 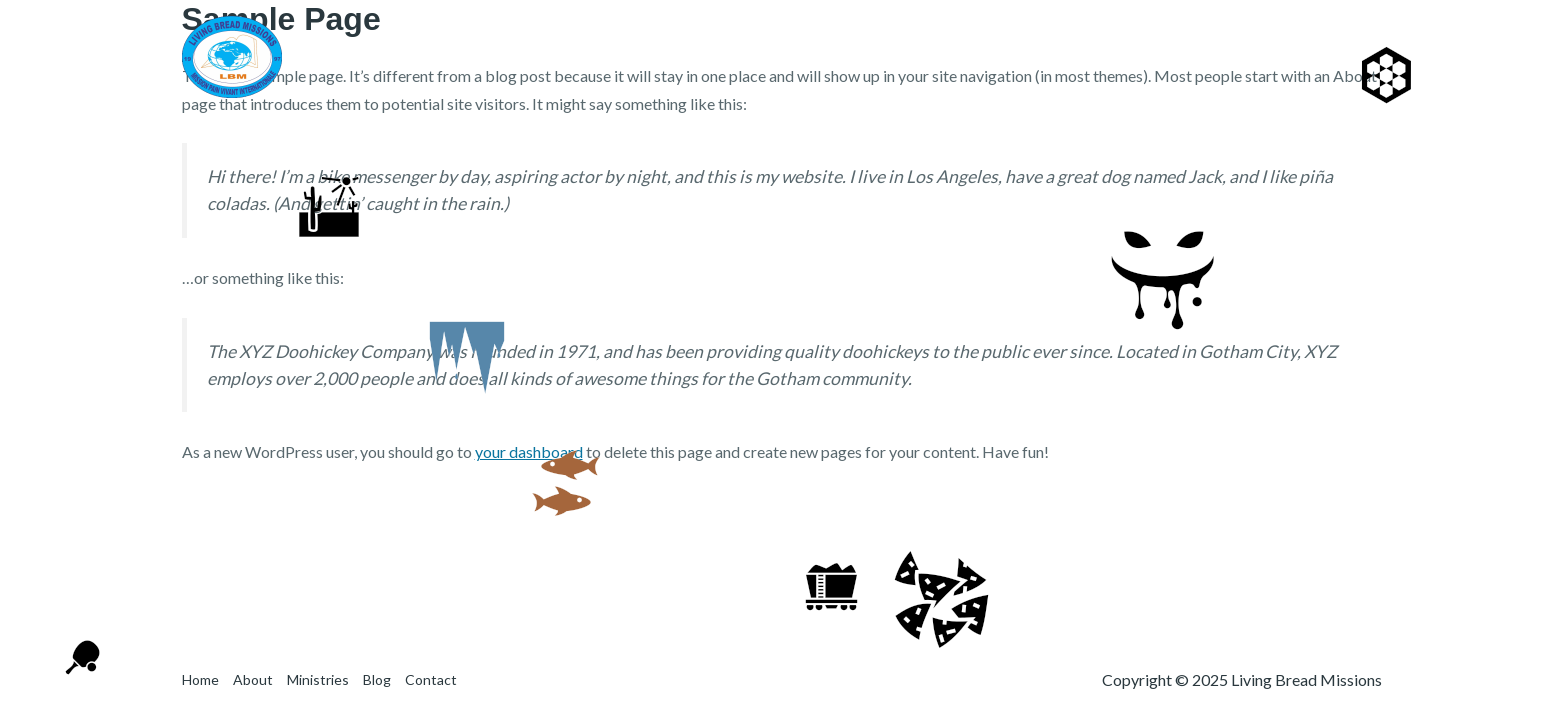 What do you see at coordinates (82, 657) in the screenshot?
I see `access table tennis or ping pong game` at bounding box center [82, 657].